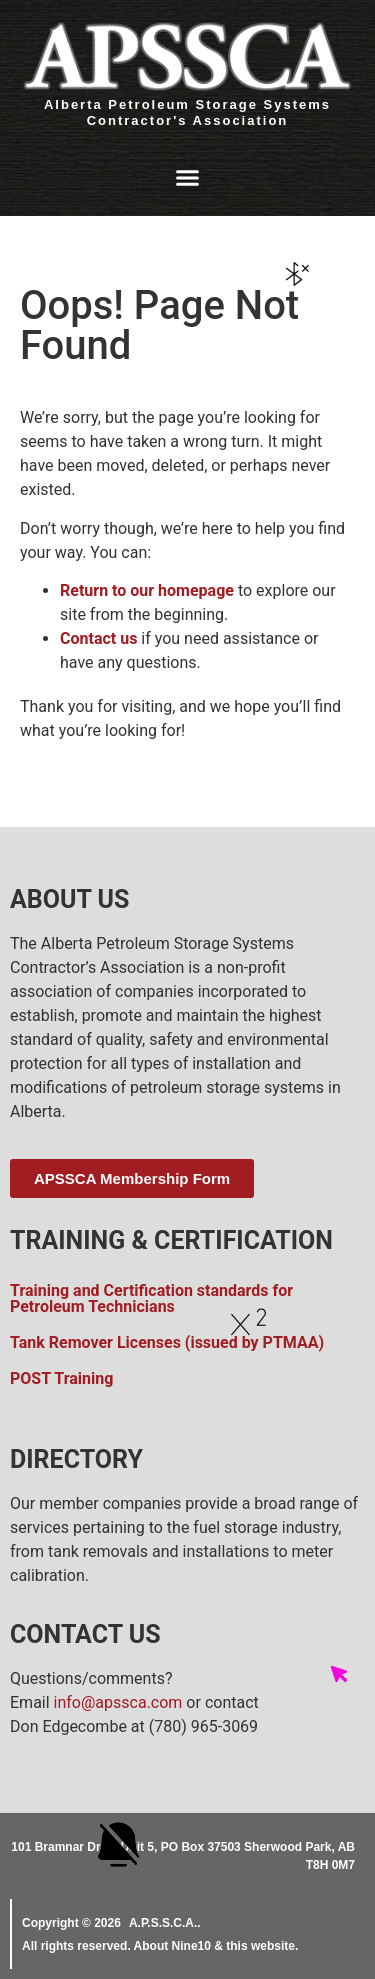 The width and height of the screenshot is (375, 1979). I want to click on apply superscript formatting to selected text, so click(246, 1322).